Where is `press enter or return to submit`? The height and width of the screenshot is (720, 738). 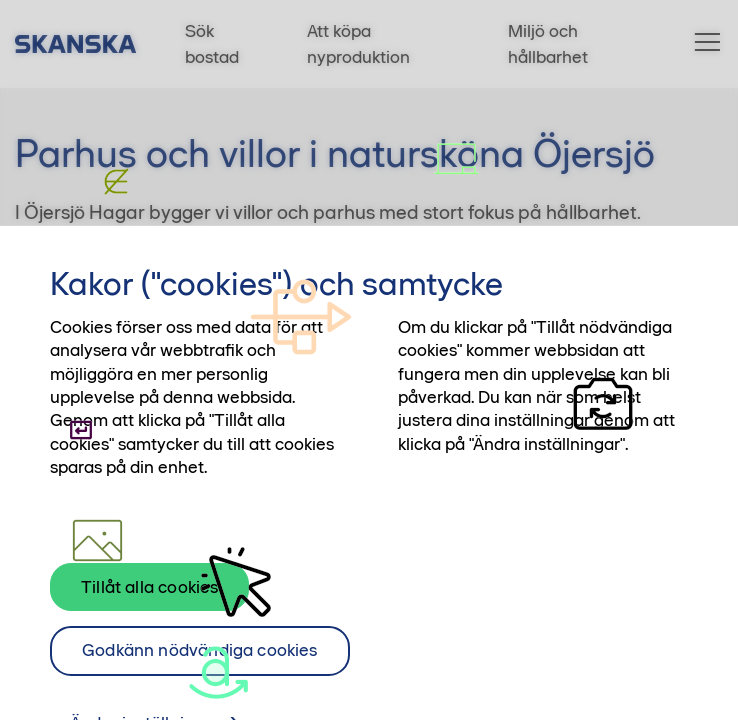 press enter or return to submit is located at coordinates (81, 430).